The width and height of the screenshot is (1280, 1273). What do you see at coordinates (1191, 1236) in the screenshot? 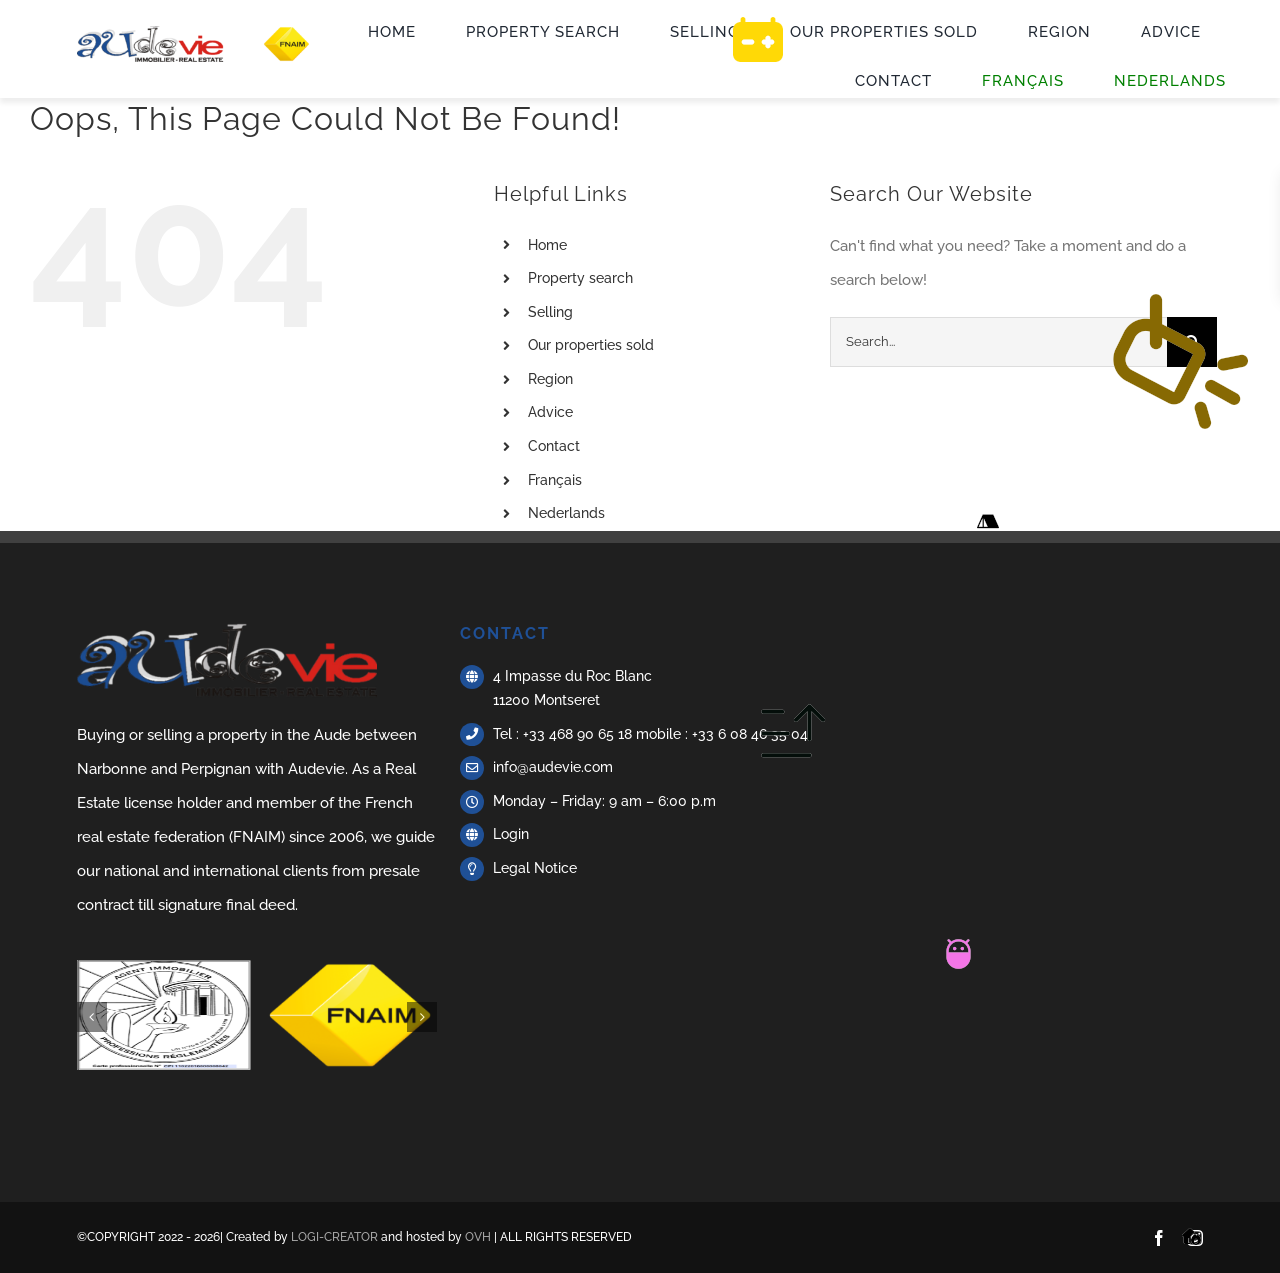
I see `report a fire emergency at a residence` at bounding box center [1191, 1236].